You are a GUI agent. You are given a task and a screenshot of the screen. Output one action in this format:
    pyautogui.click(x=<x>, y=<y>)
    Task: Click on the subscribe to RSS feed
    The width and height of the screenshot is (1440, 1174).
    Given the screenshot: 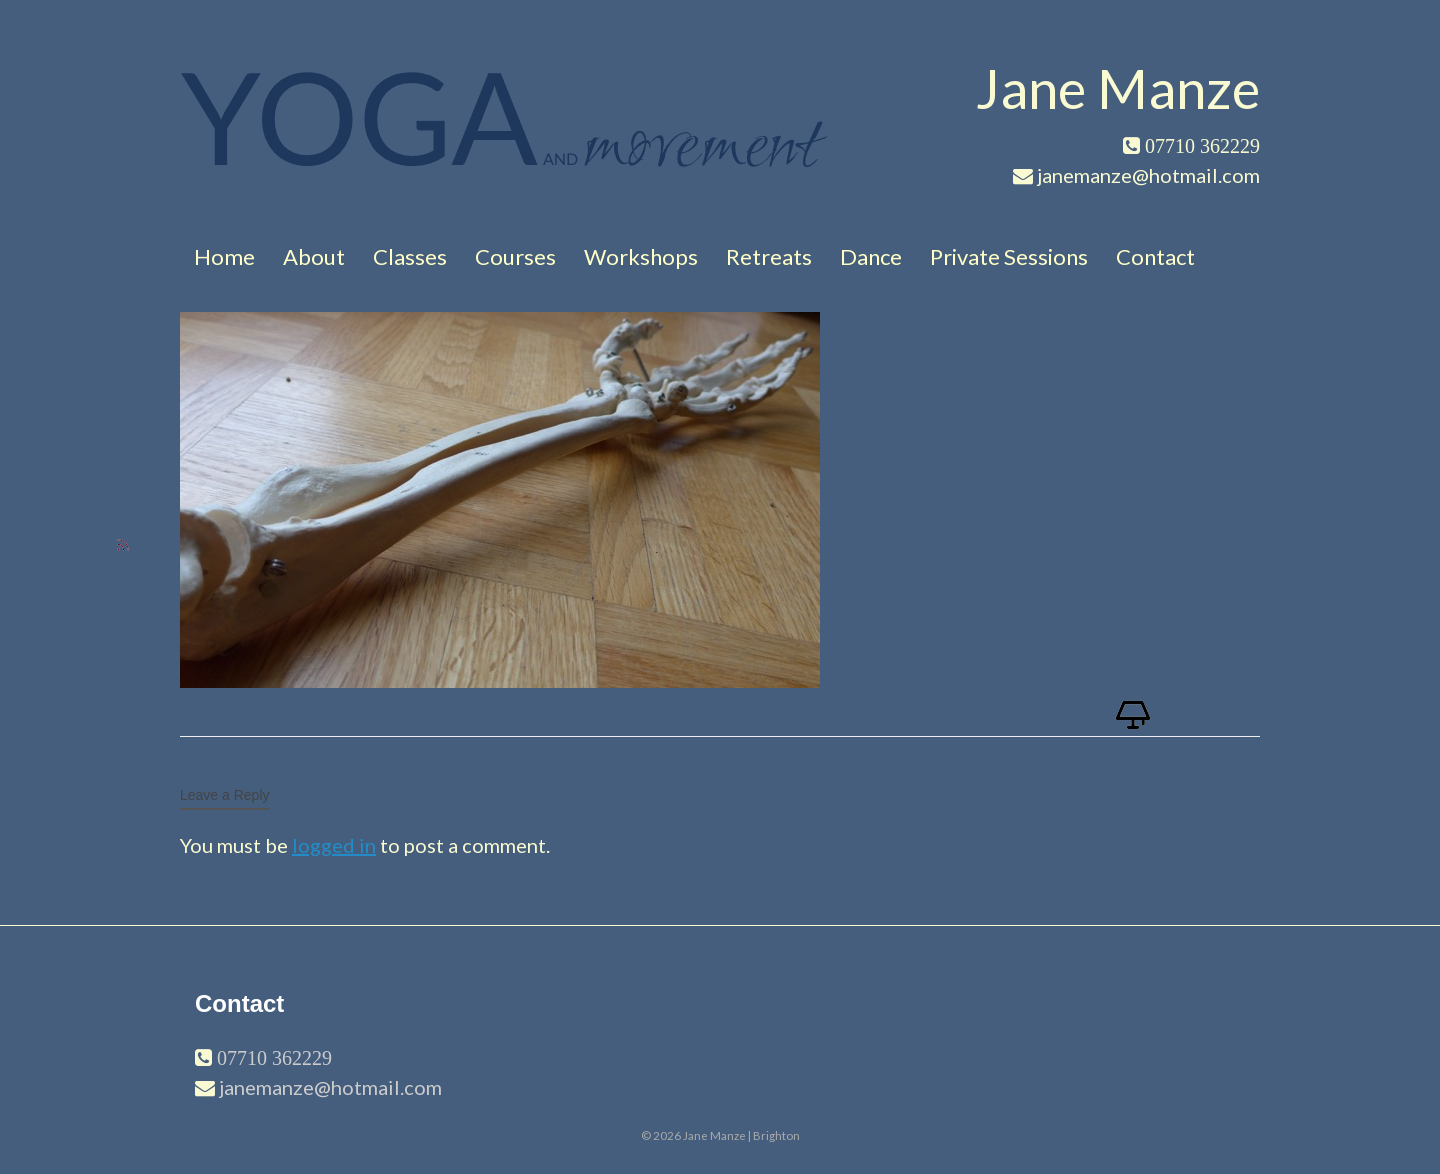 What is the action you would take?
    pyautogui.click(x=123, y=545)
    